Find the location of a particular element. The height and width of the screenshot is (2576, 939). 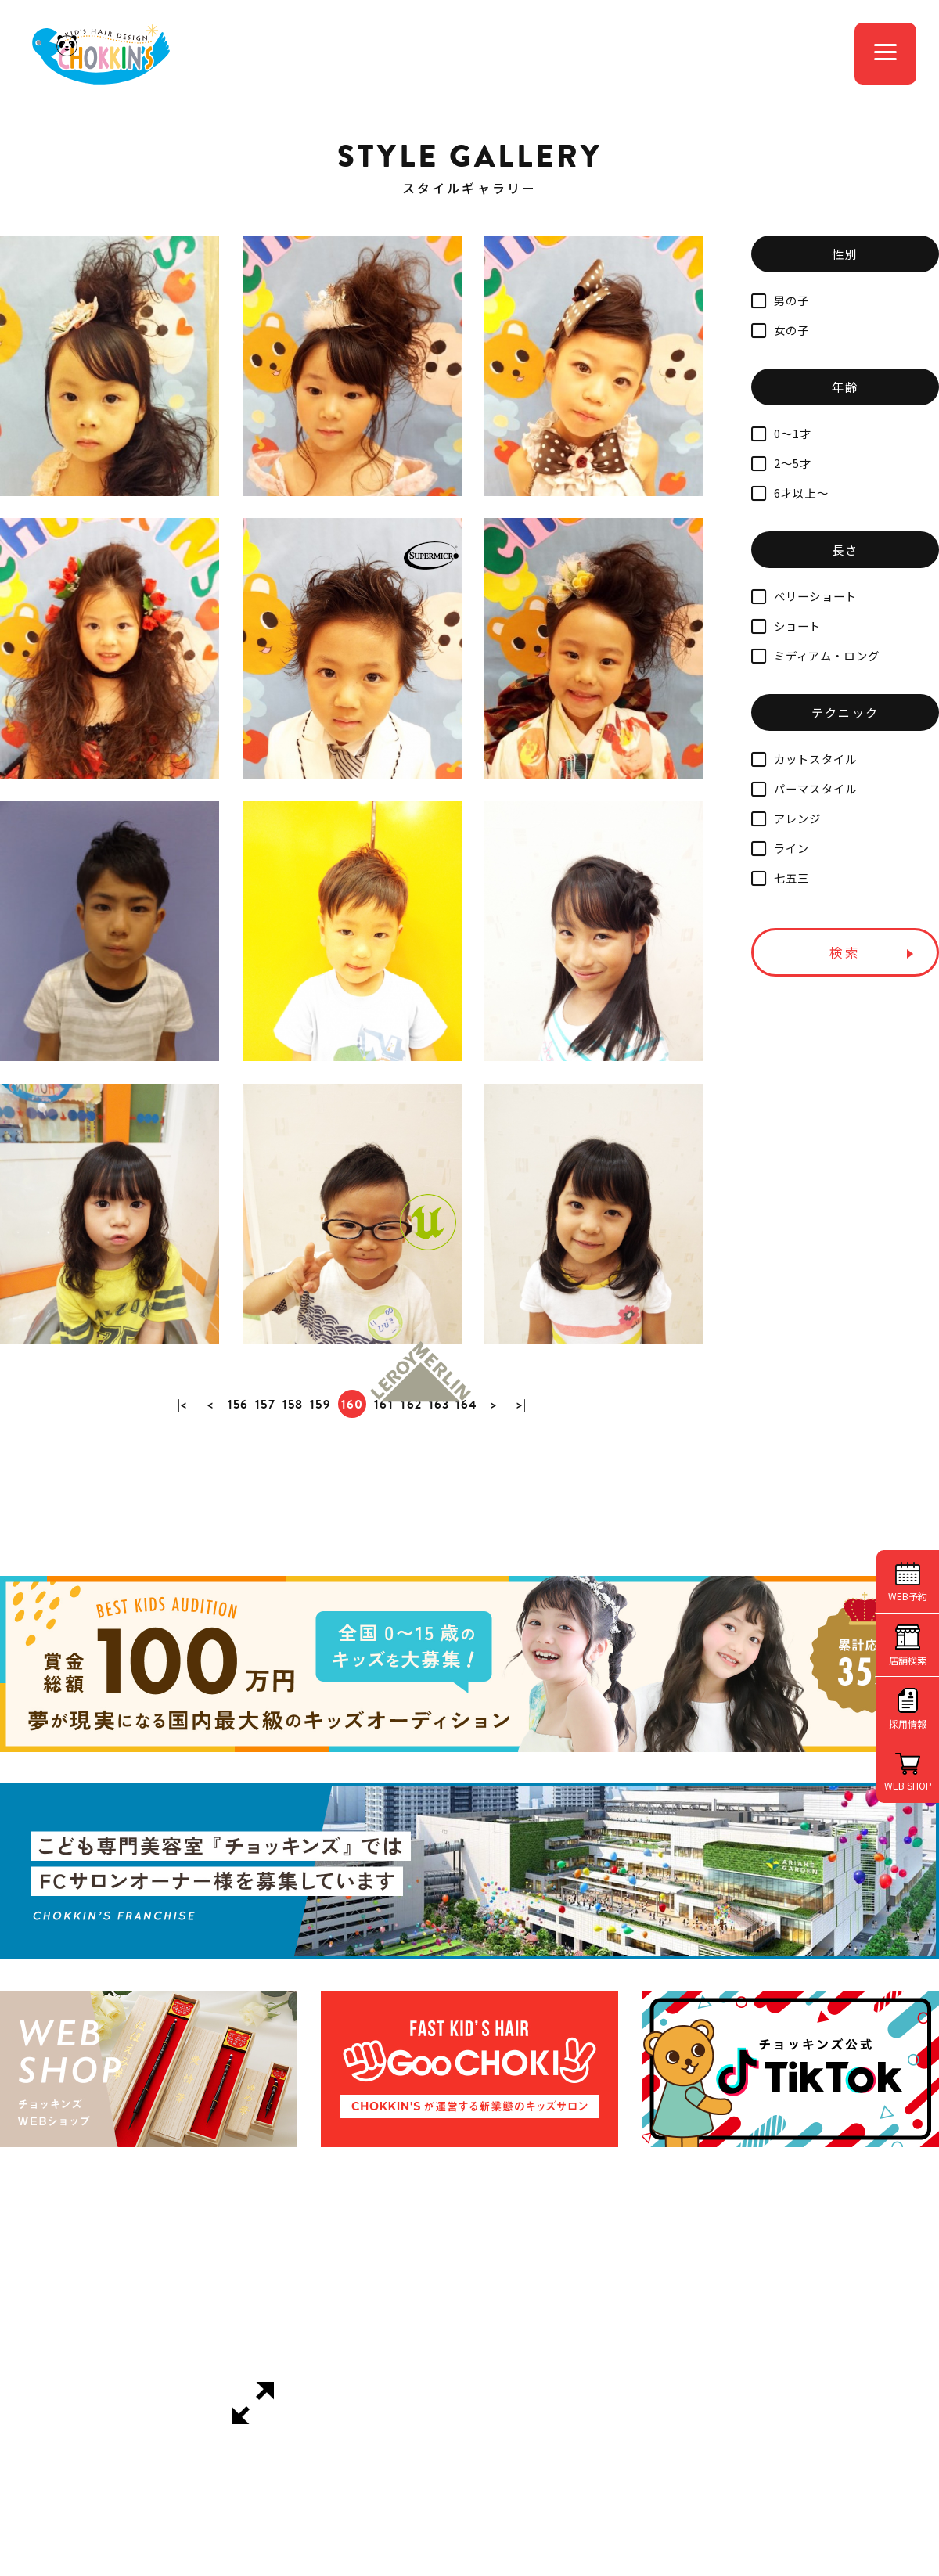

open the foodpanda app is located at coordinates (67, 45).